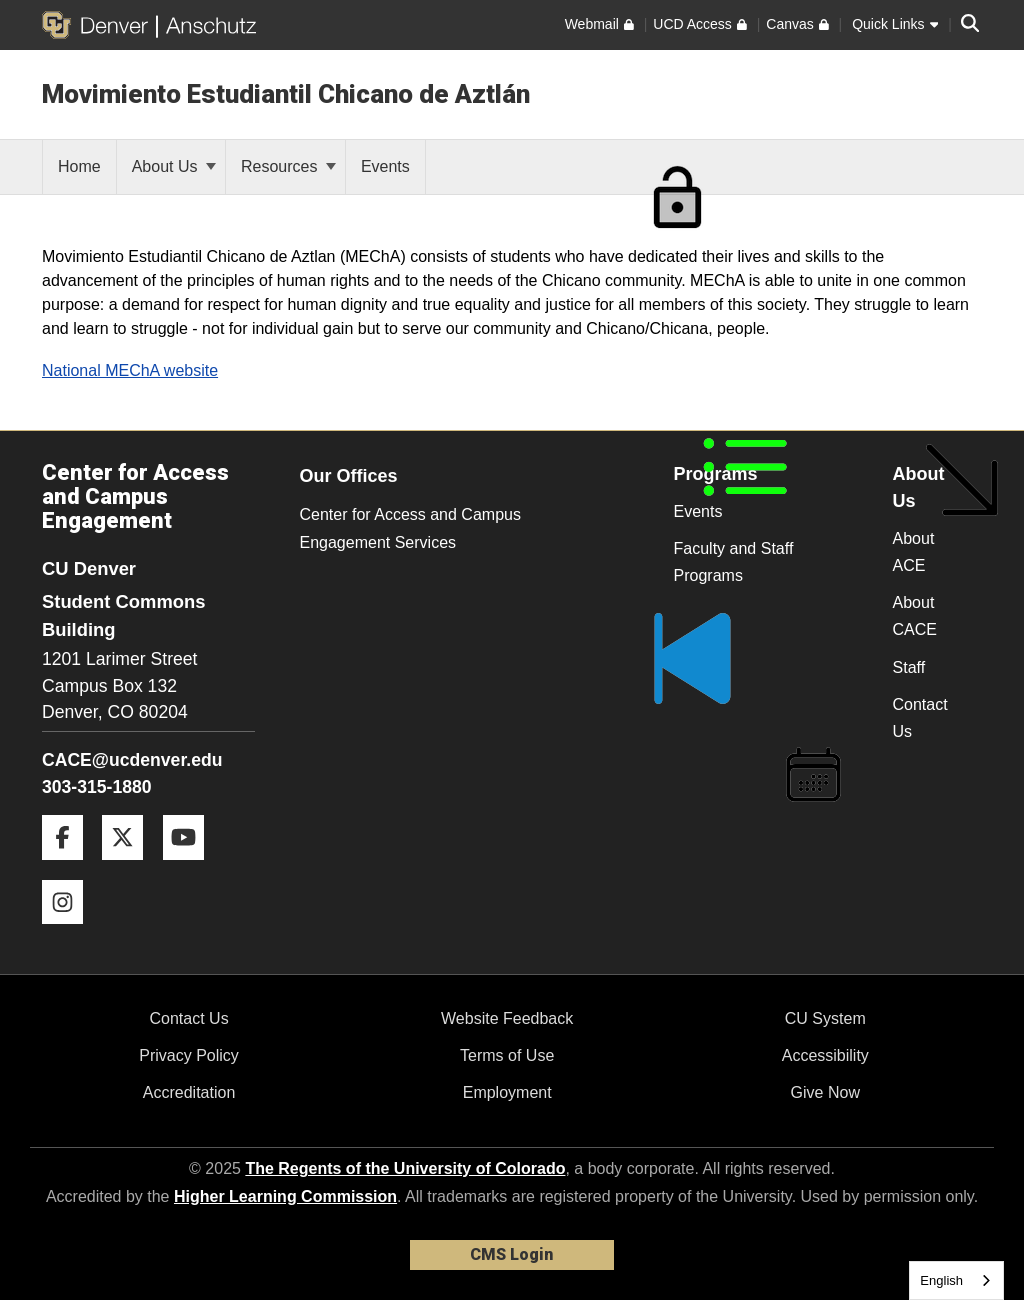 This screenshot has height=1300, width=1024. What do you see at coordinates (692, 658) in the screenshot?
I see `skip to previous track` at bounding box center [692, 658].